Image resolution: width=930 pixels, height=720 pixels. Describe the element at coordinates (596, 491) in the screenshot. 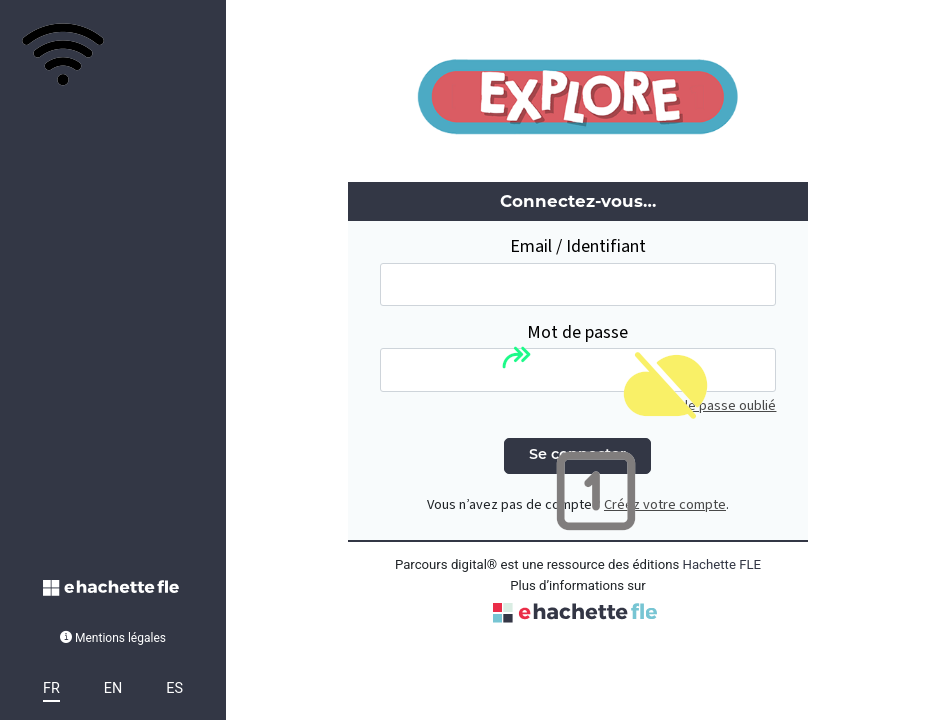

I see `indicates first step in a sequence` at that location.